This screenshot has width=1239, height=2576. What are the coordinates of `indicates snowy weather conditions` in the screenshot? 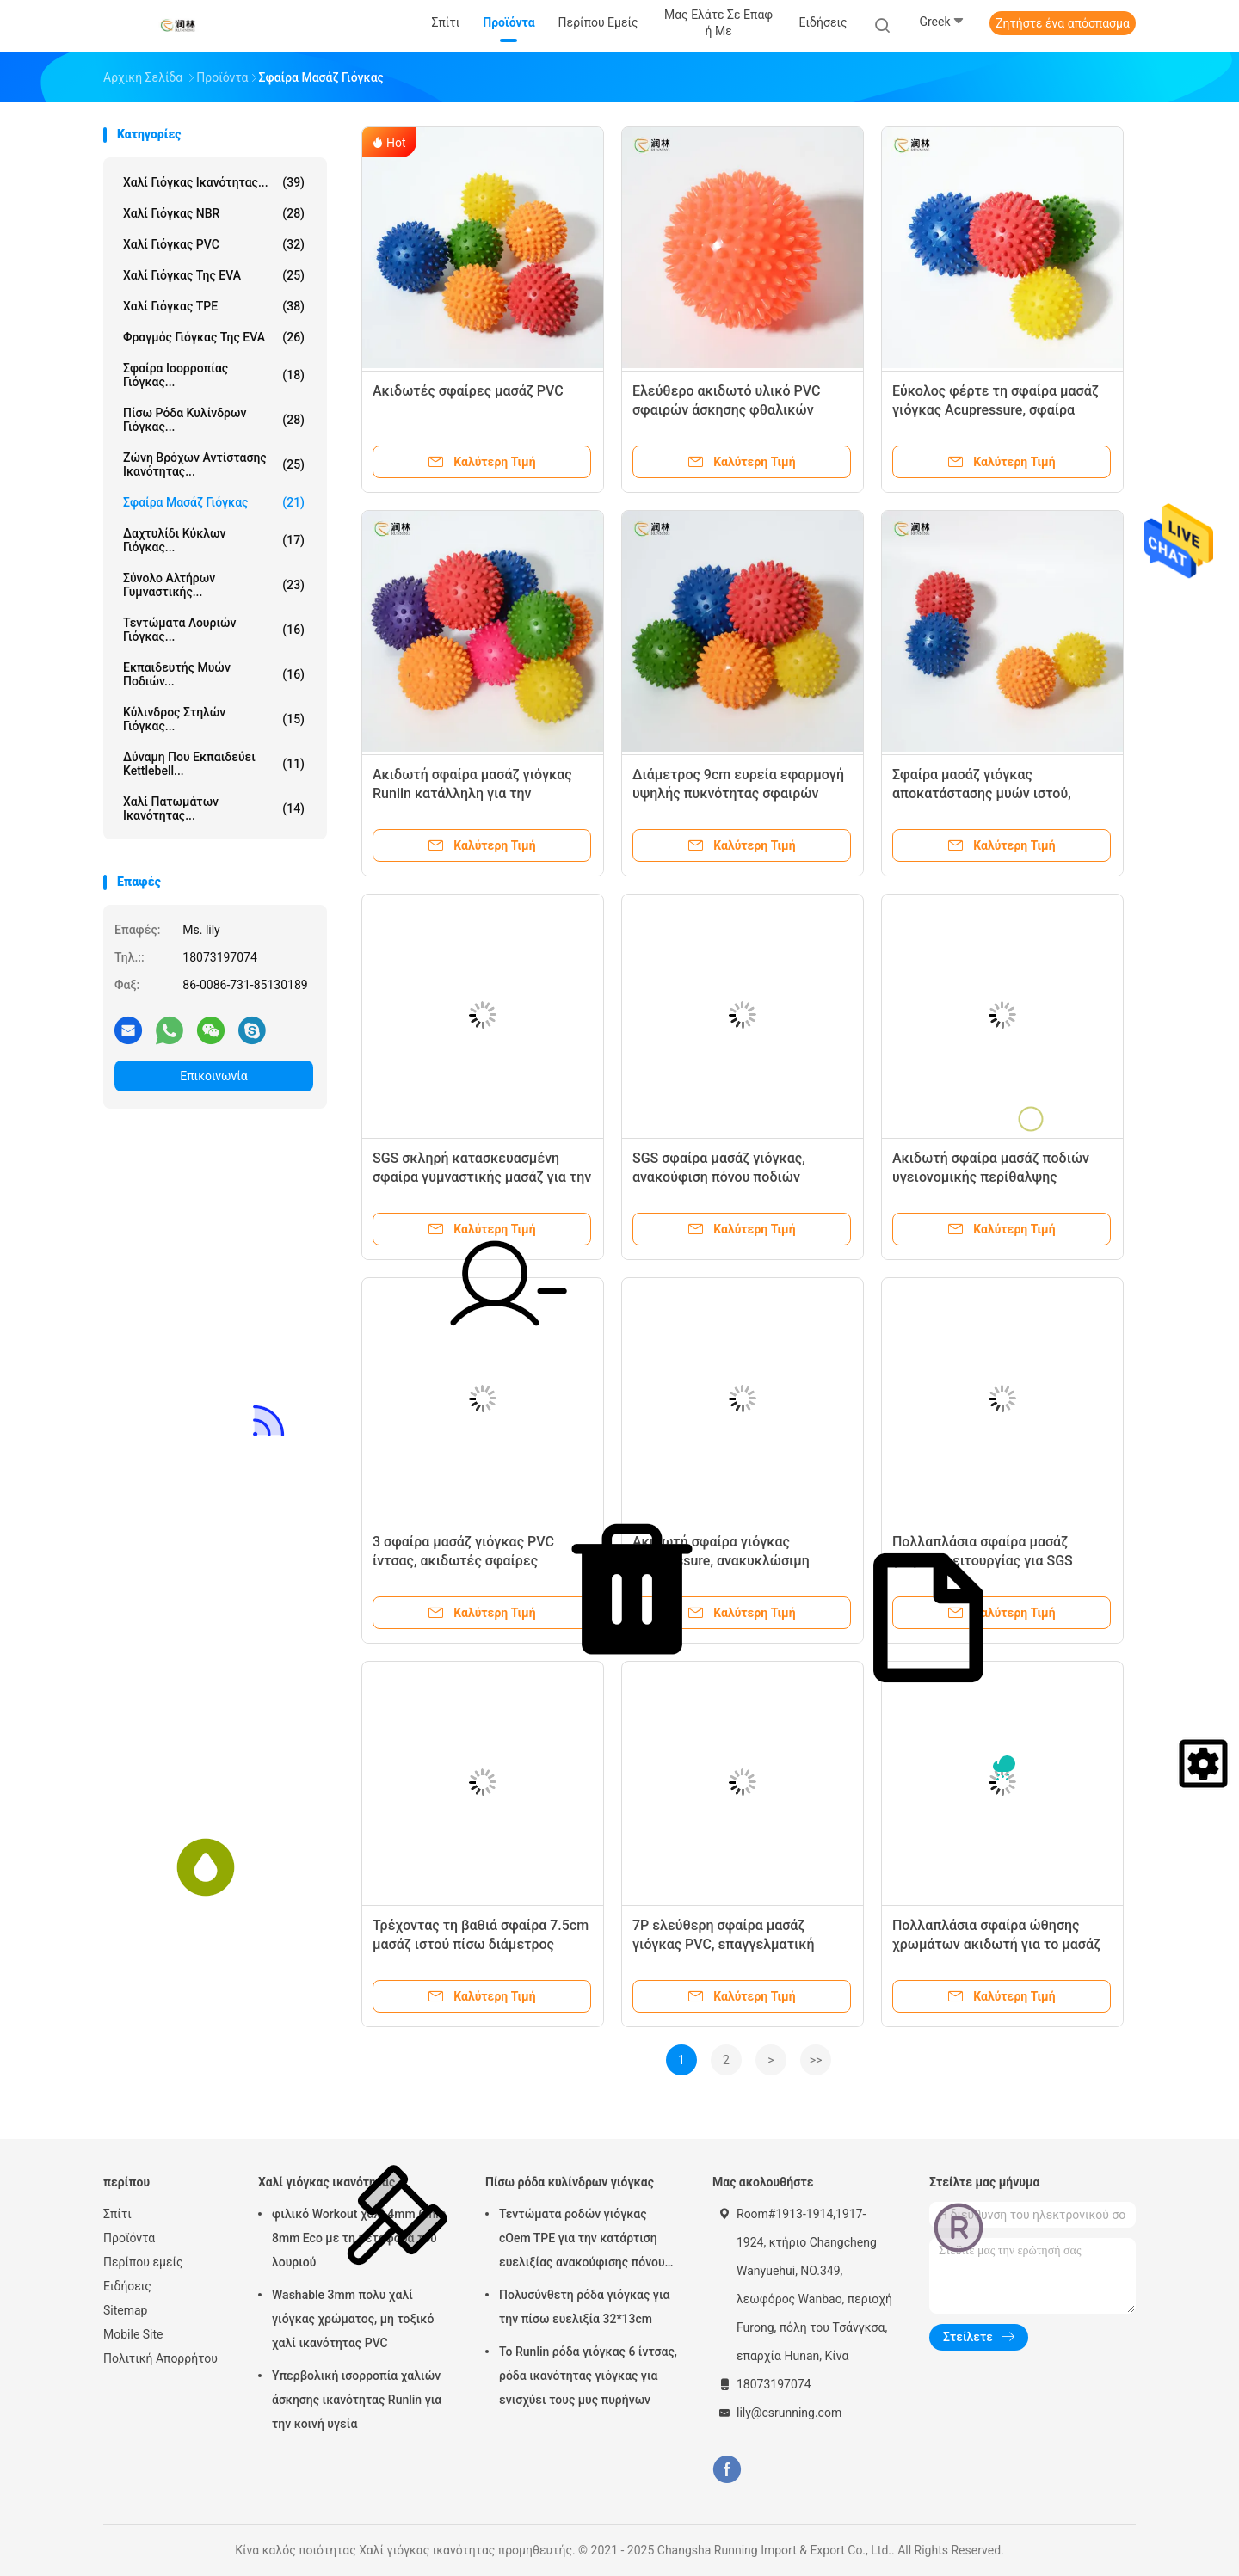 It's located at (1004, 1768).